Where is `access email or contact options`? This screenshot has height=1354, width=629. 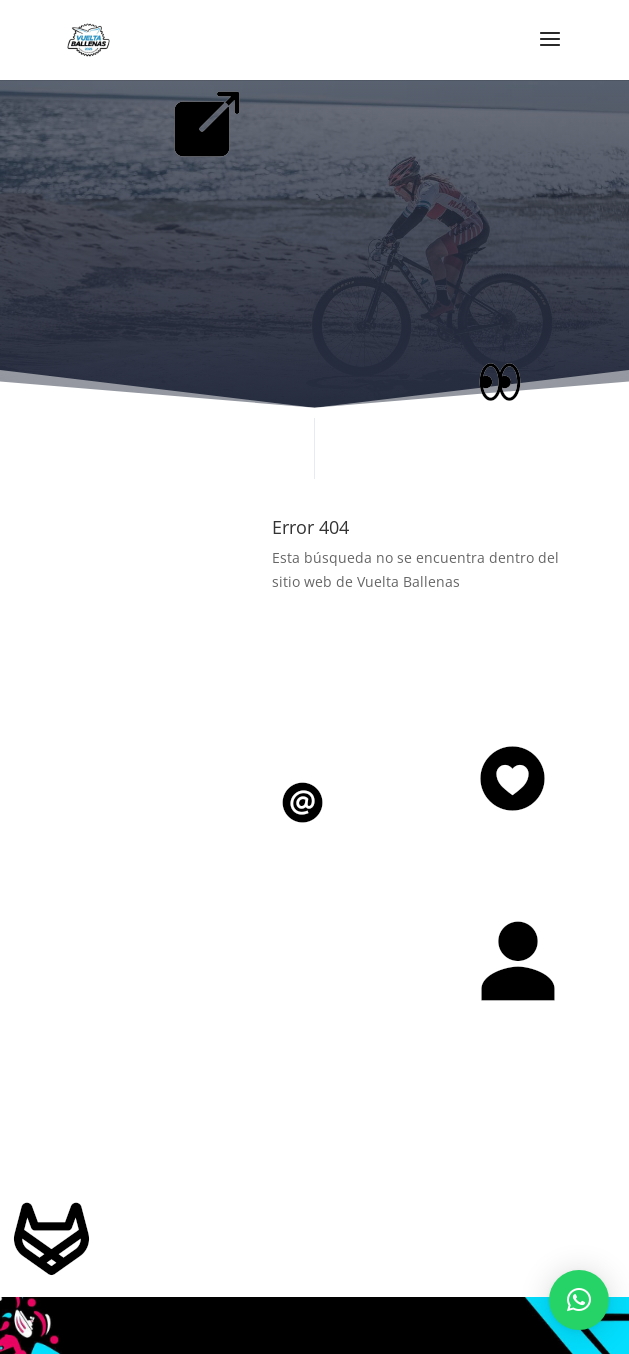
access email or contact options is located at coordinates (302, 802).